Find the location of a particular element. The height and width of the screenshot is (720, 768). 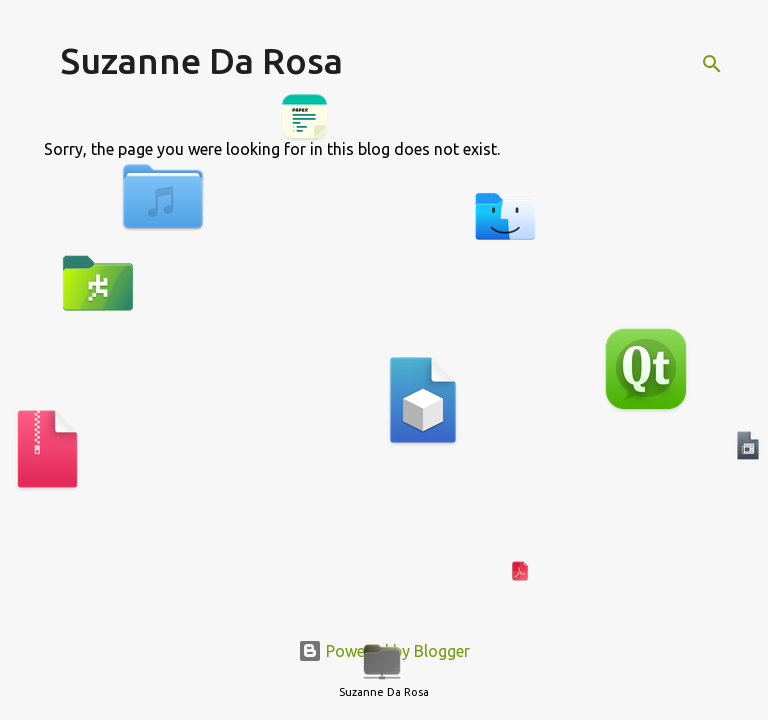

a compressed pdf document file is located at coordinates (520, 571).